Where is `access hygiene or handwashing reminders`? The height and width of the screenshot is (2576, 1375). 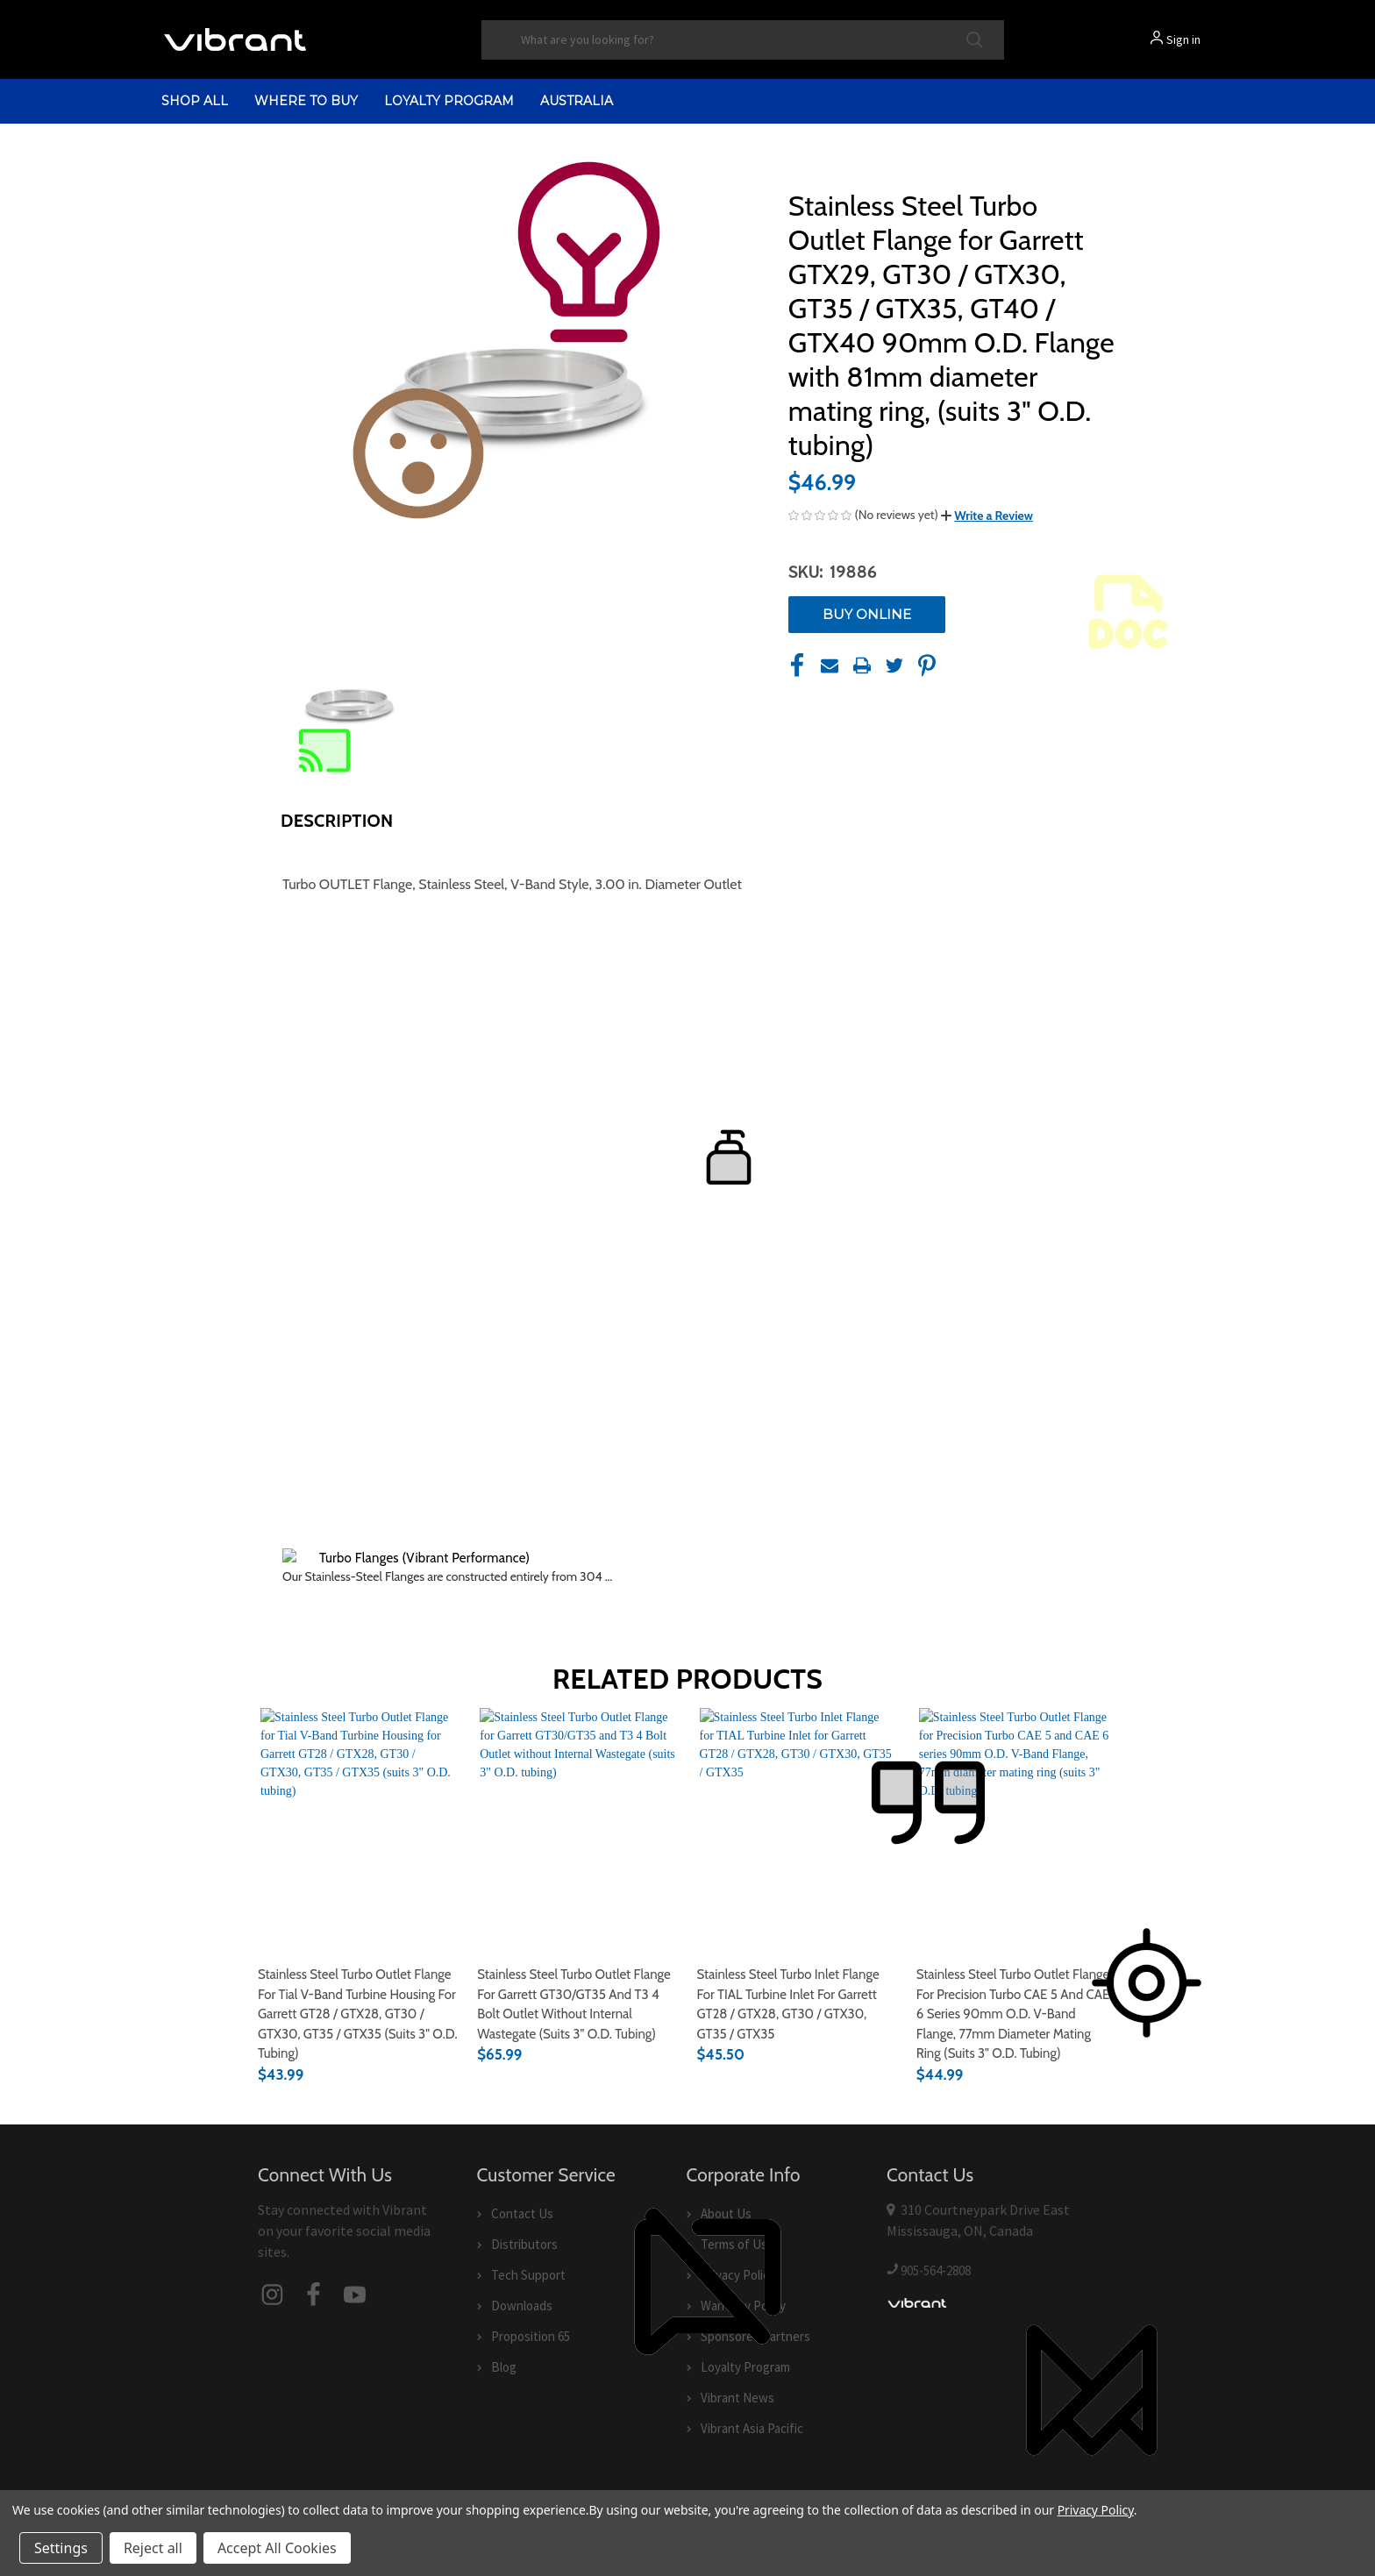 access hygiene or handwashing reminders is located at coordinates (729, 1158).